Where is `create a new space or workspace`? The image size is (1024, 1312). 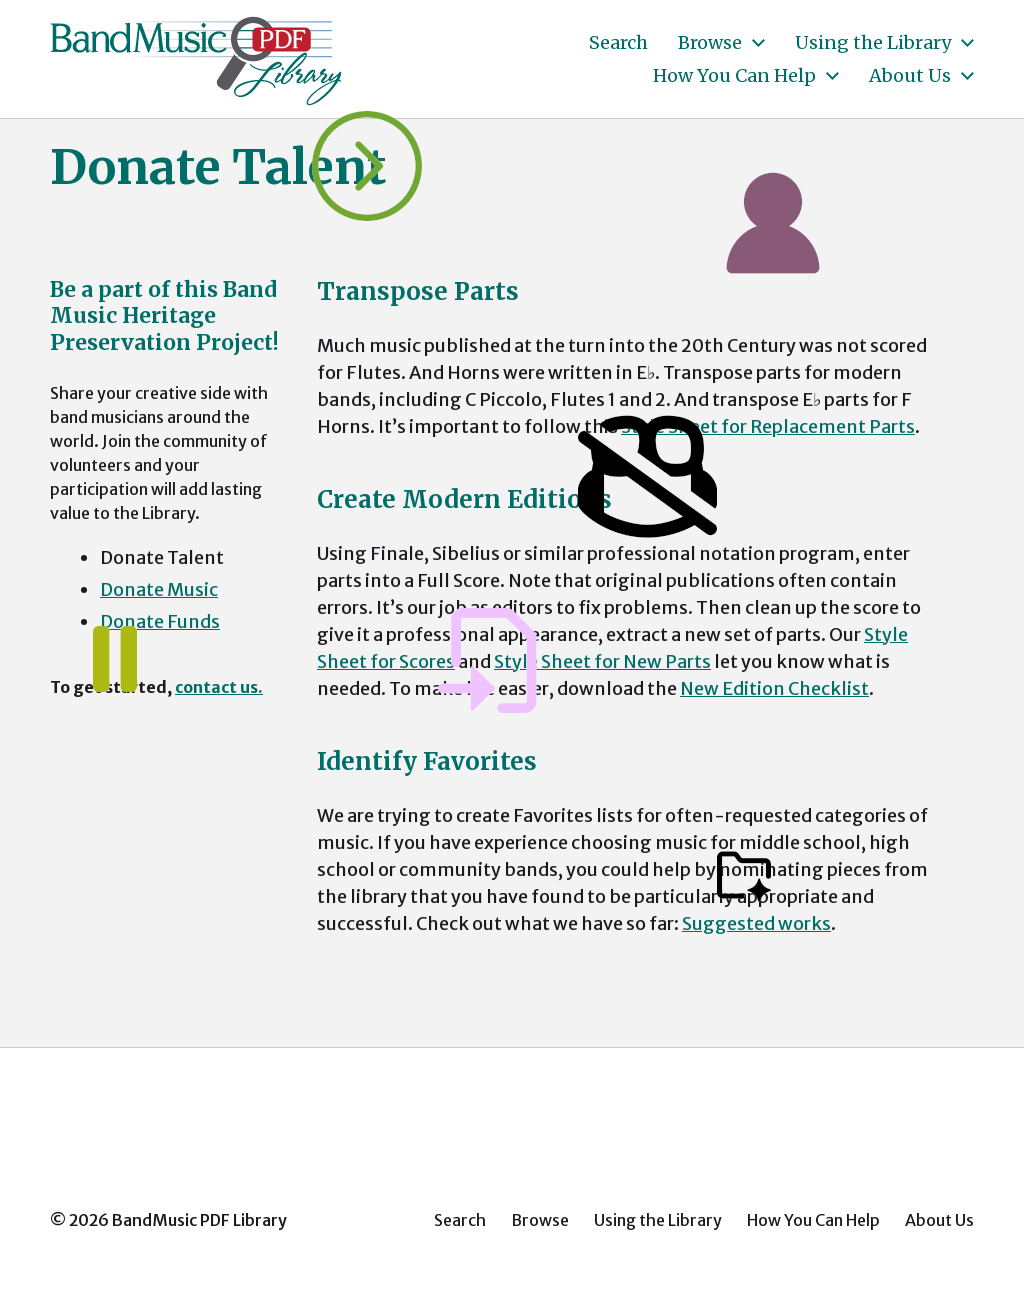
create a new space or workspace is located at coordinates (744, 875).